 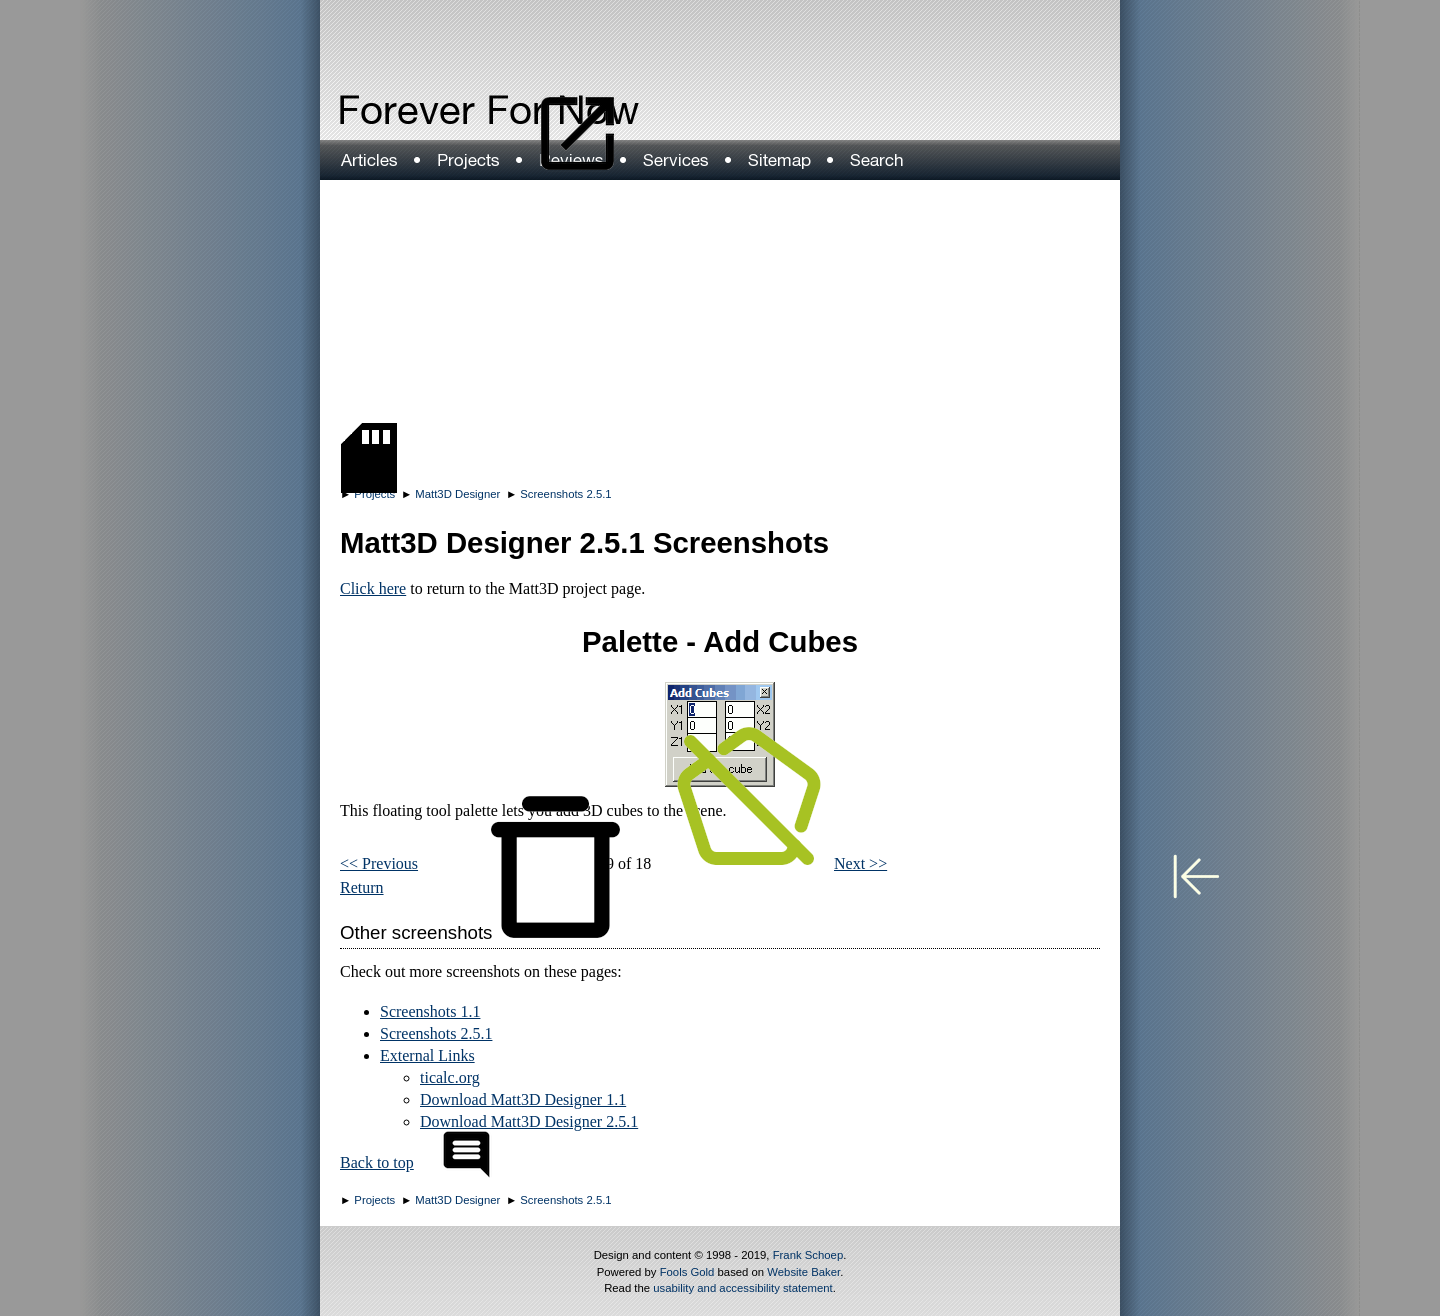 I want to click on access sd card storage, so click(x=369, y=458).